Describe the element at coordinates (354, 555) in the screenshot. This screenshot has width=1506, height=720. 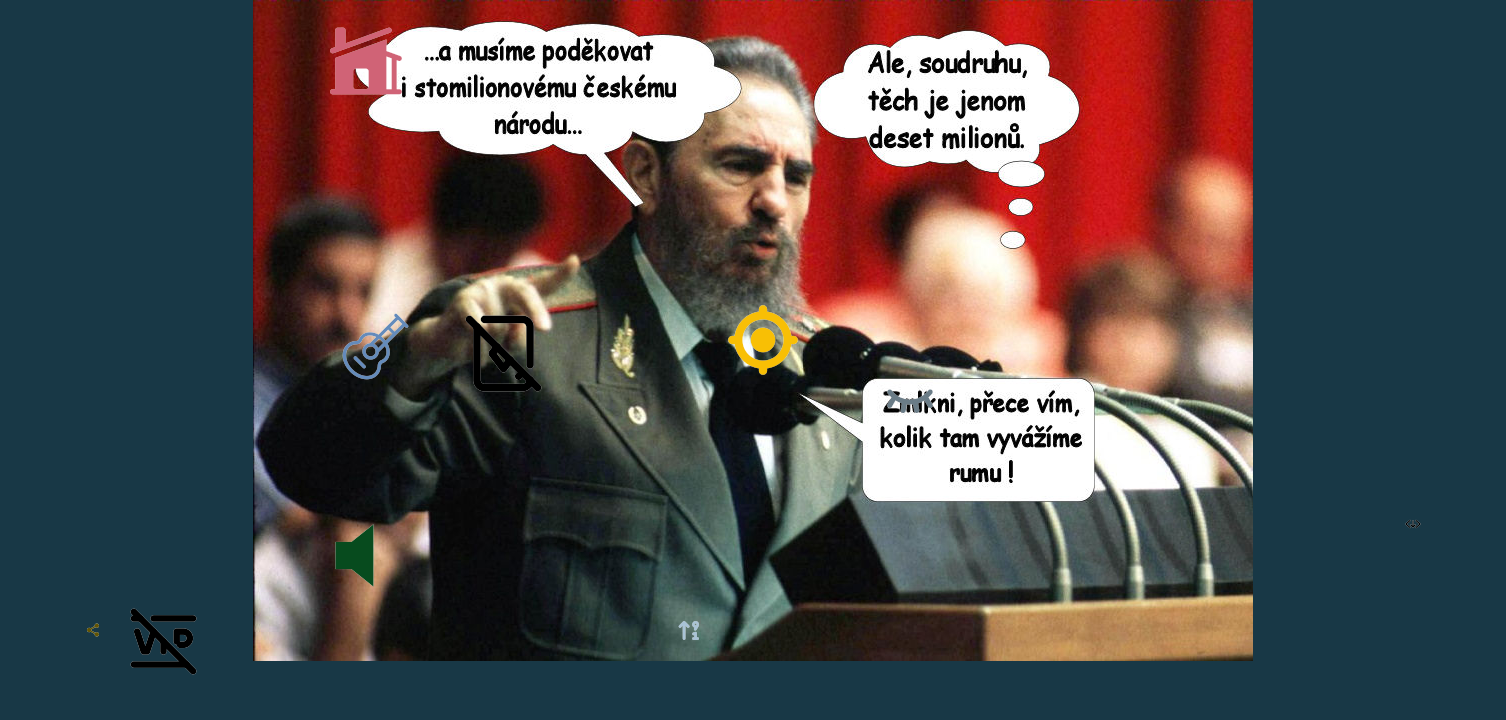
I see `mute audio or sound` at that location.